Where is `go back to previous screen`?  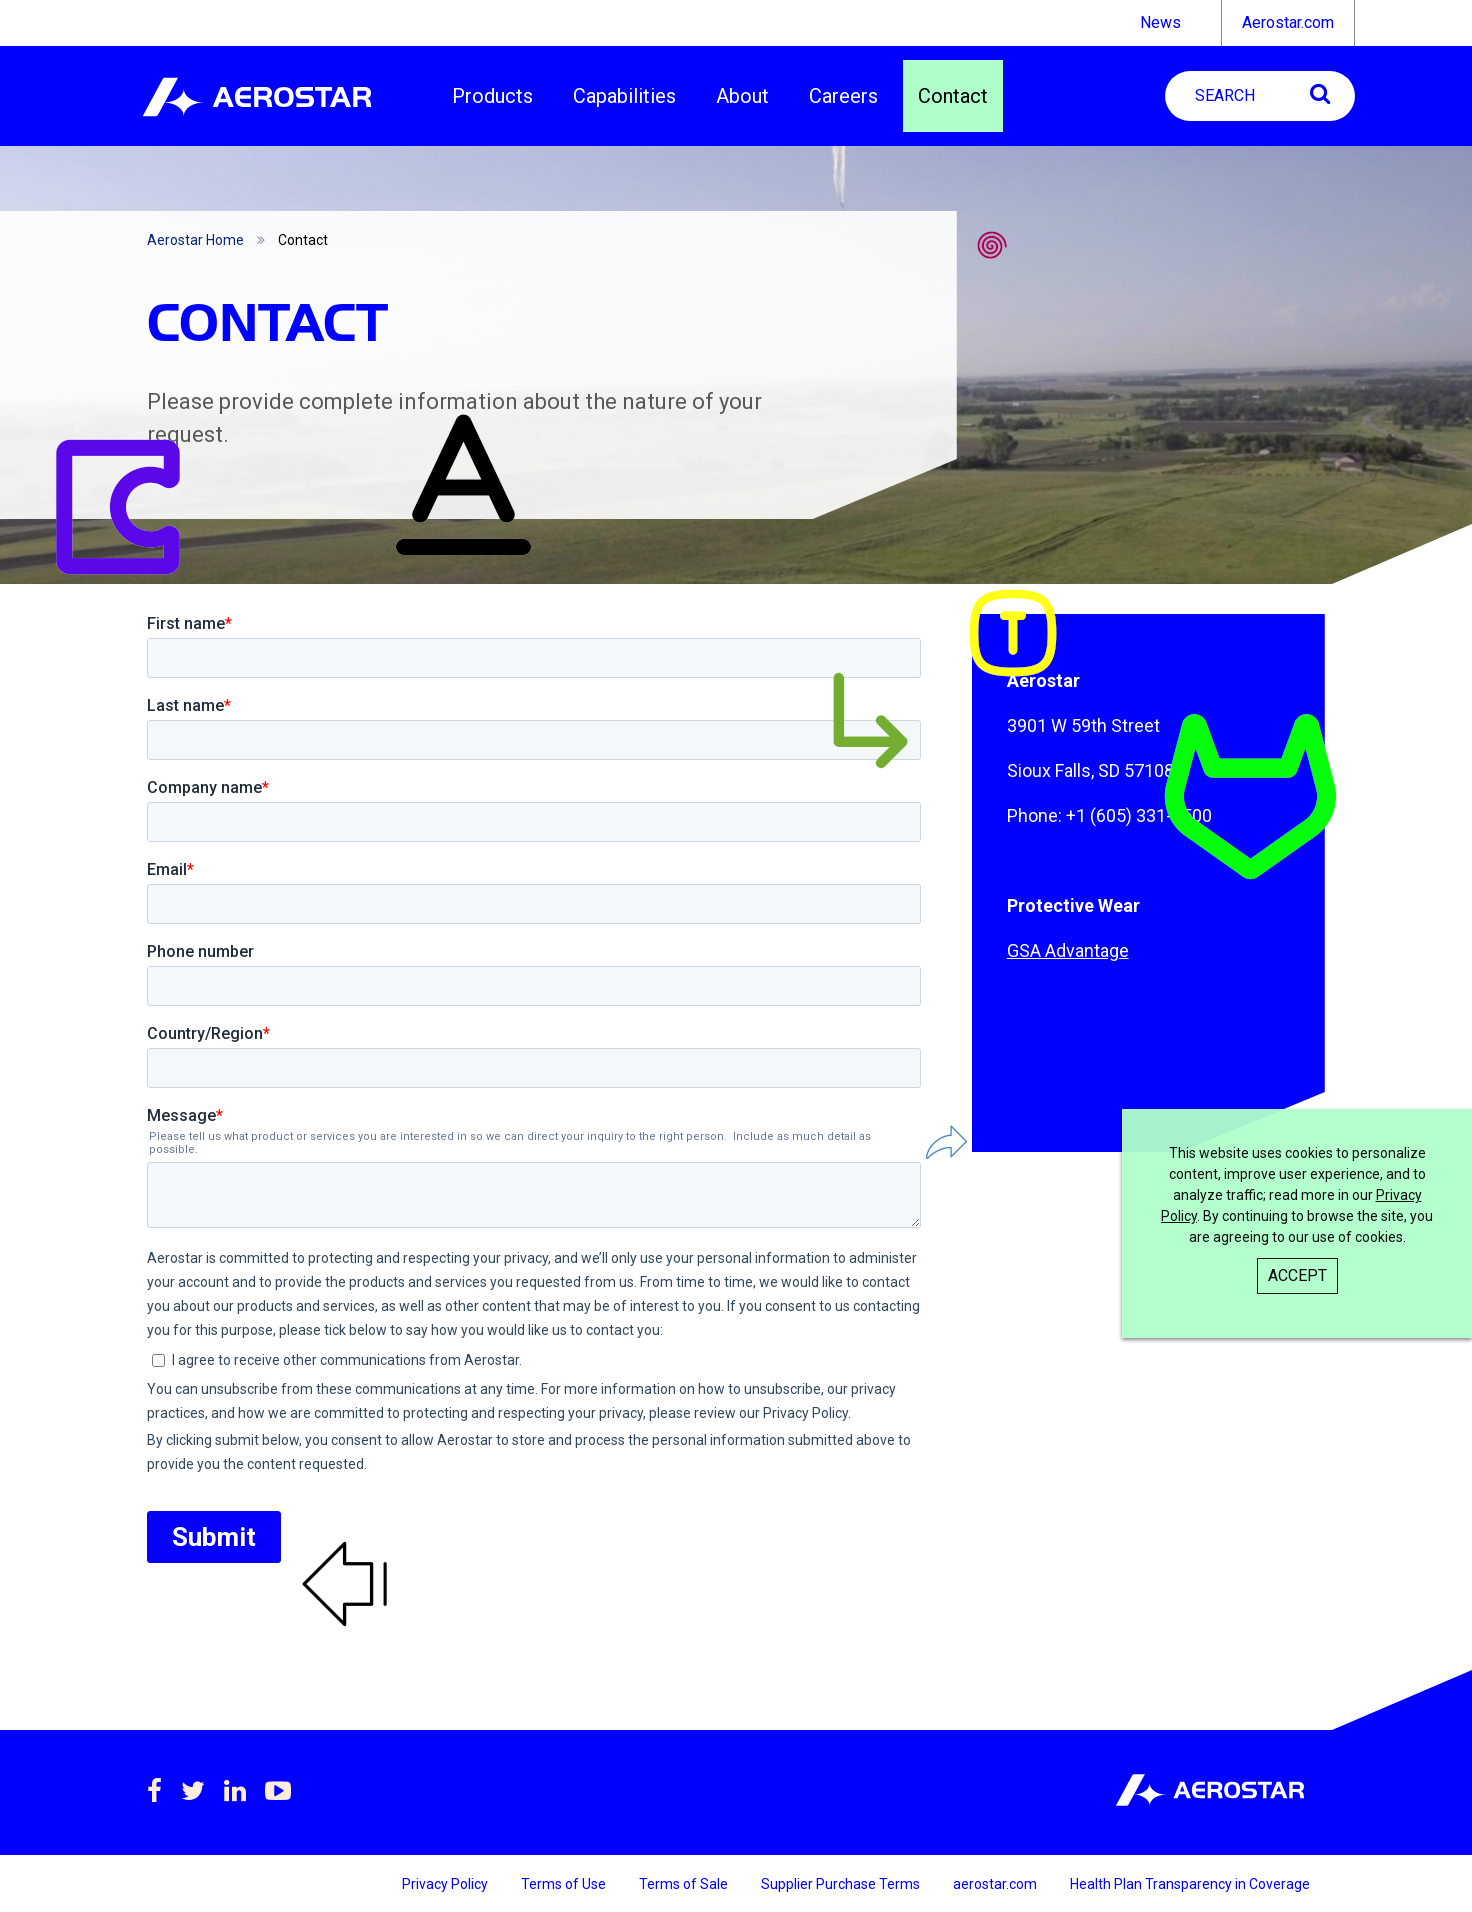 go back to previous screen is located at coordinates (348, 1584).